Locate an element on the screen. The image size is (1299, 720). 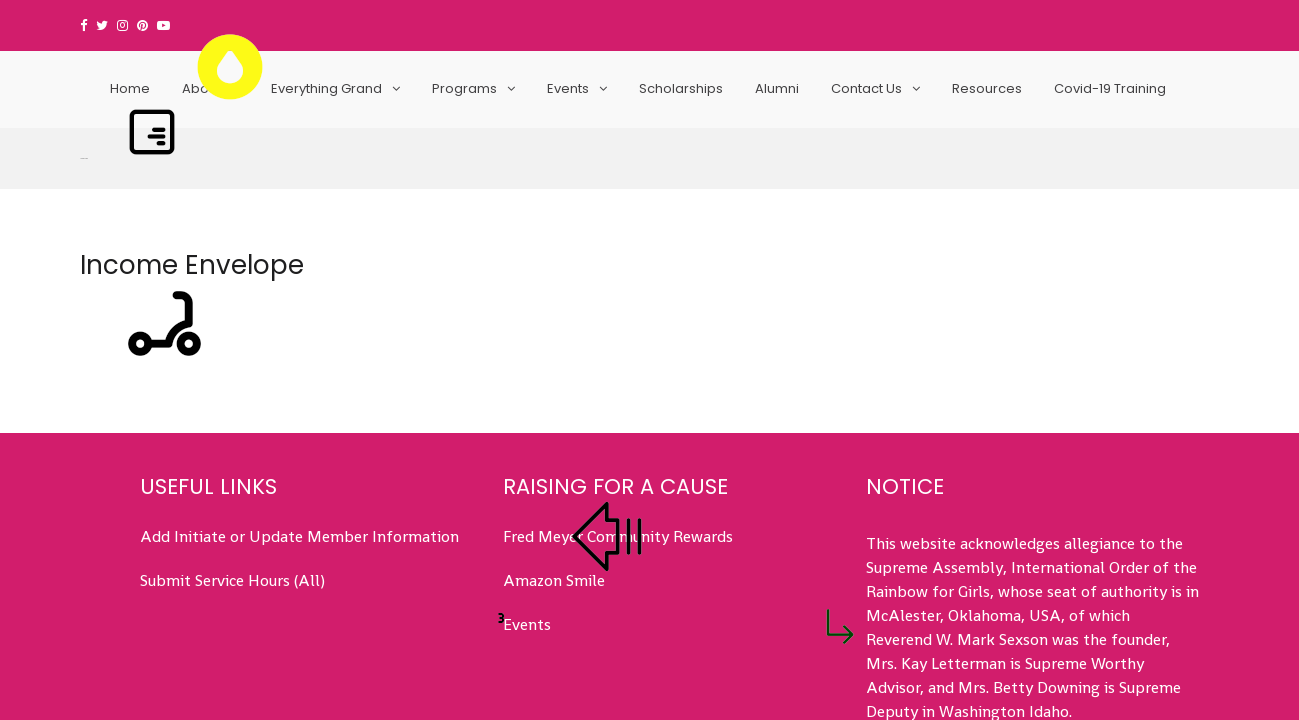
move item down and to the right is located at coordinates (837, 626).